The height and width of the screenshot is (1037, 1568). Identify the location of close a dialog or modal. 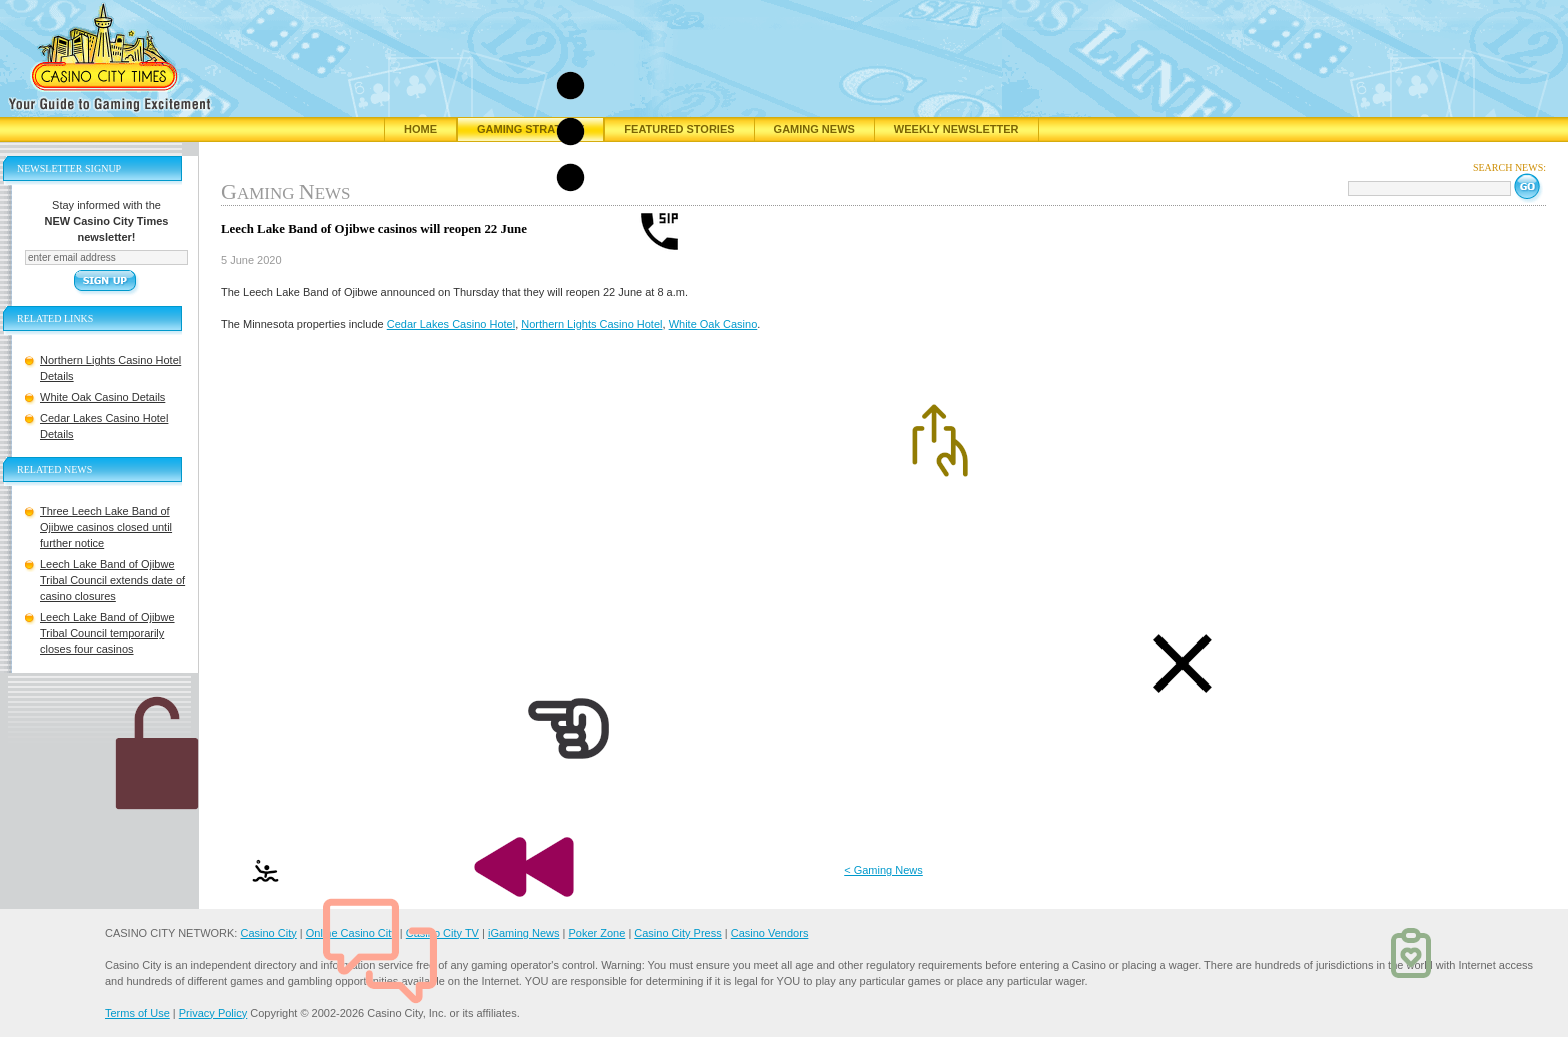
(1182, 663).